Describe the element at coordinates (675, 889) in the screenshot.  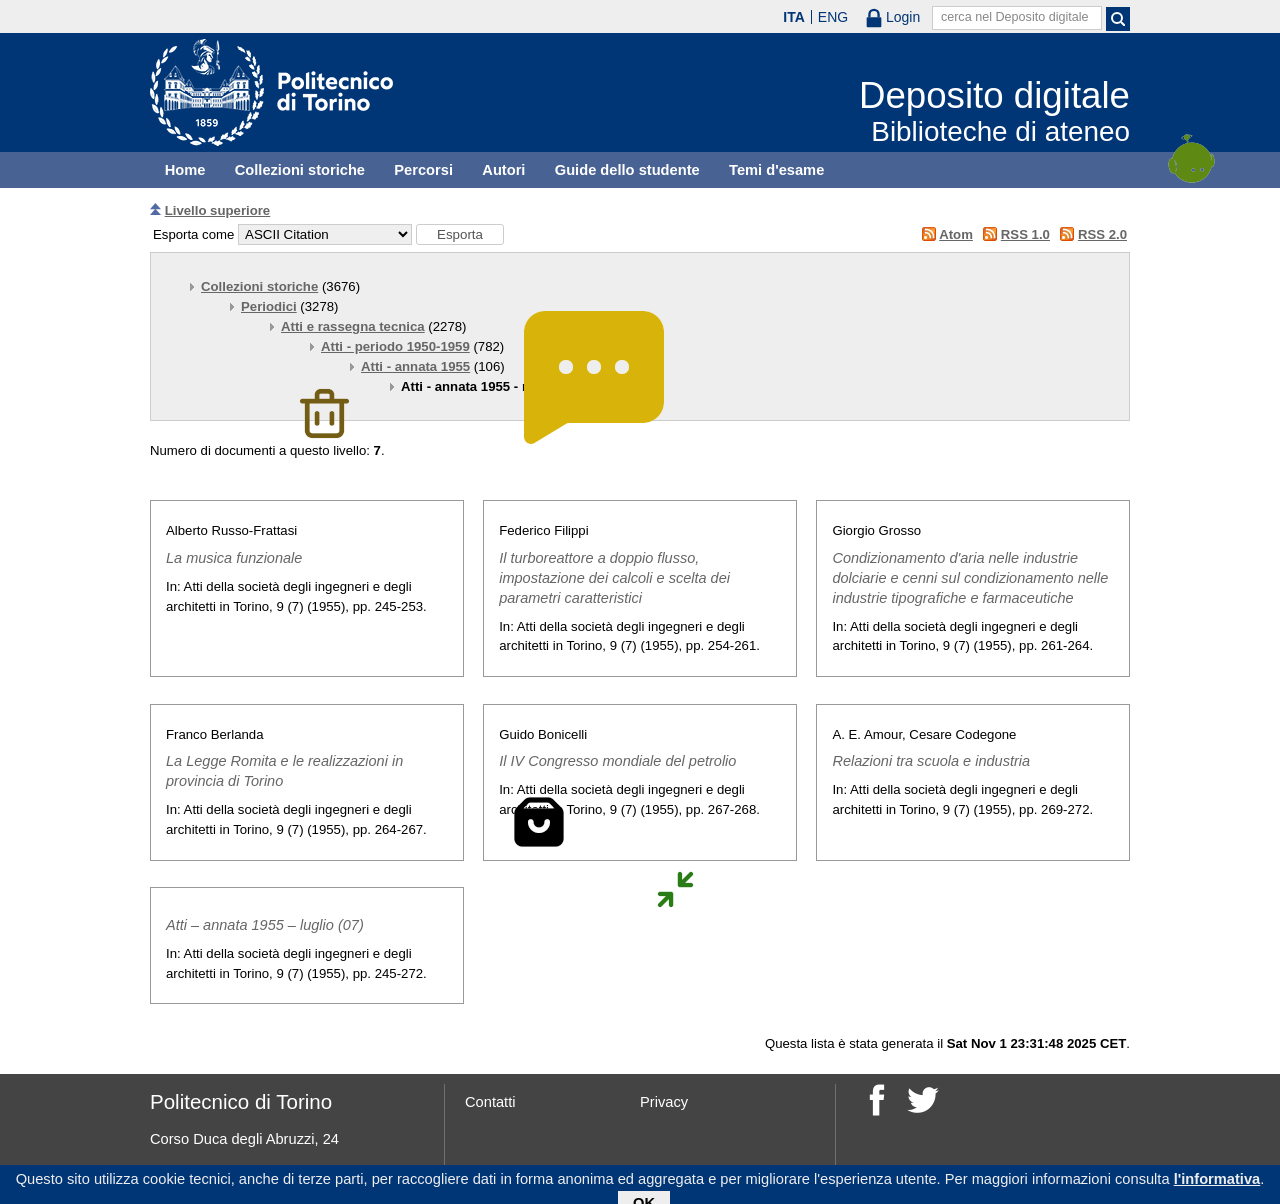
I see `collapse or minimize content` at that location.